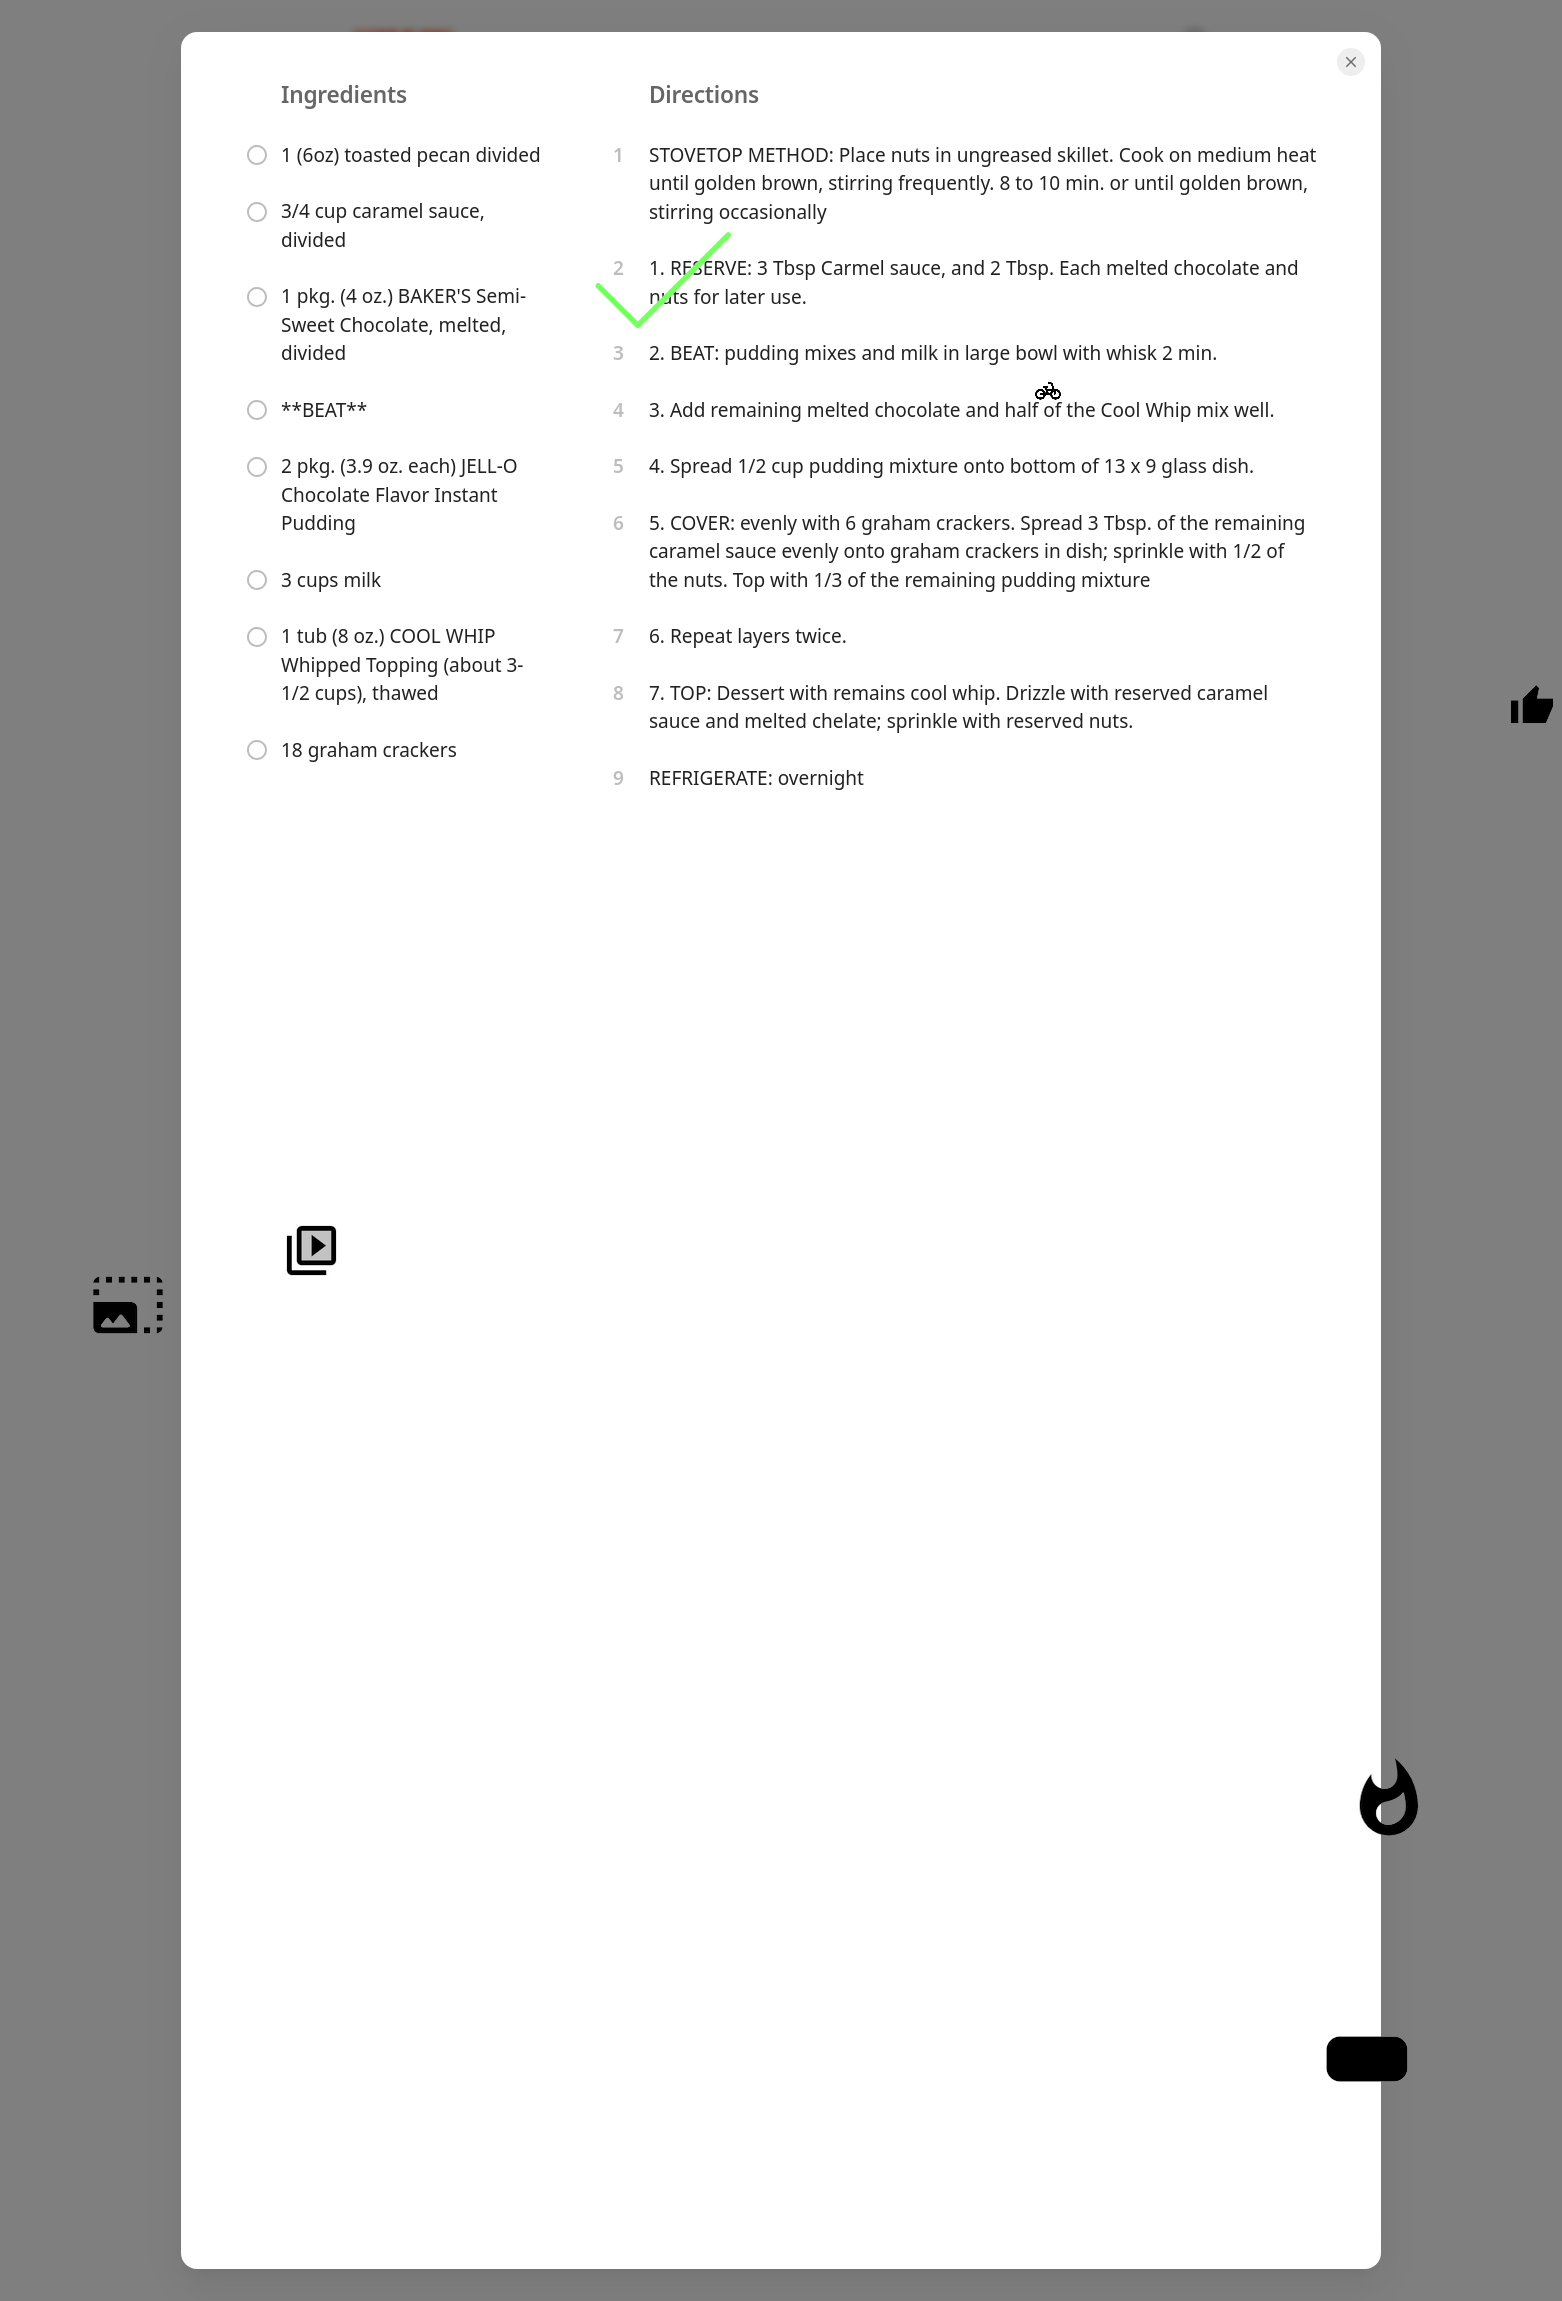 The height and width of the screenshot is (2301, 1562). I want to click on access your video library, so click(311, 1250).